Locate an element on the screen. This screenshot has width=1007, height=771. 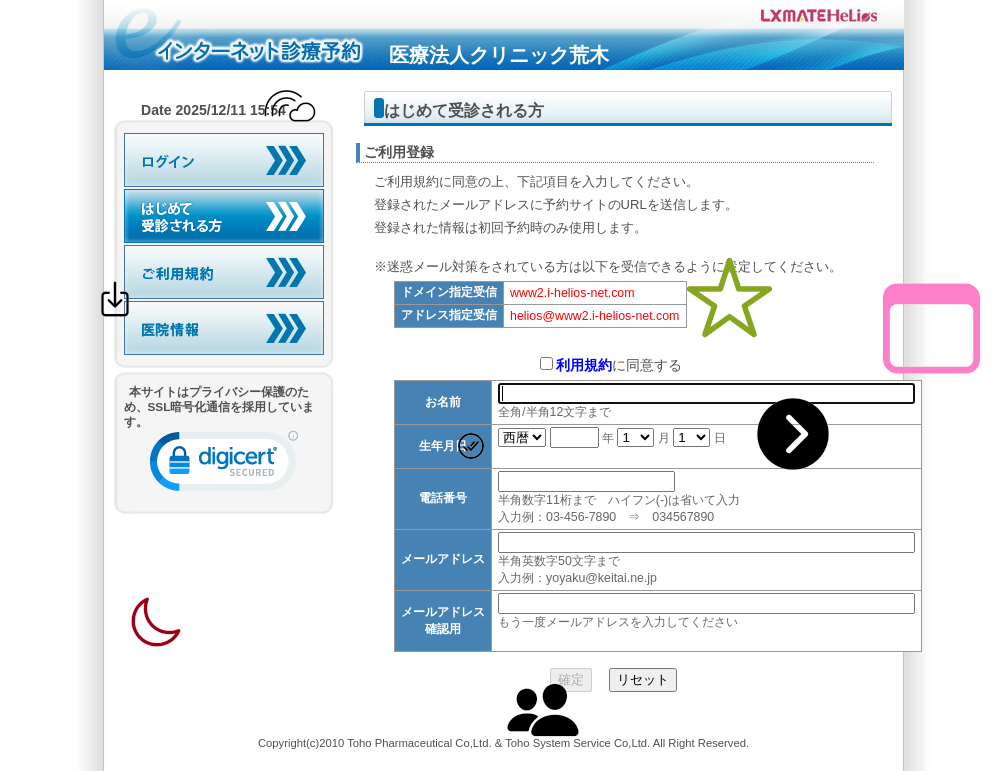
view contacts or friends list is located at coordinates (543, 710).